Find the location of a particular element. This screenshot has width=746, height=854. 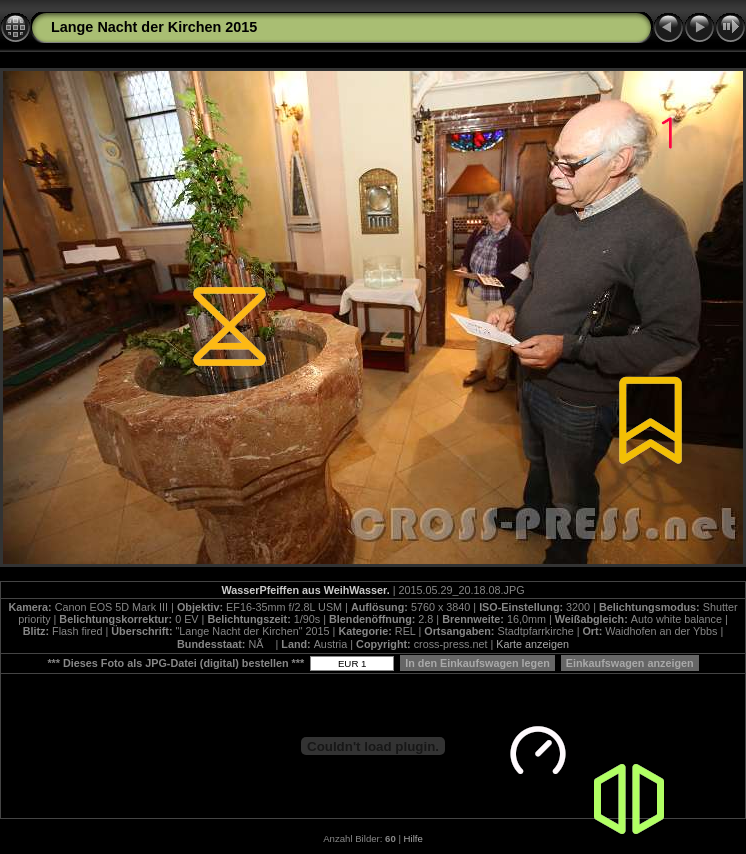

save this item for later is located at coordinates (650, 418).